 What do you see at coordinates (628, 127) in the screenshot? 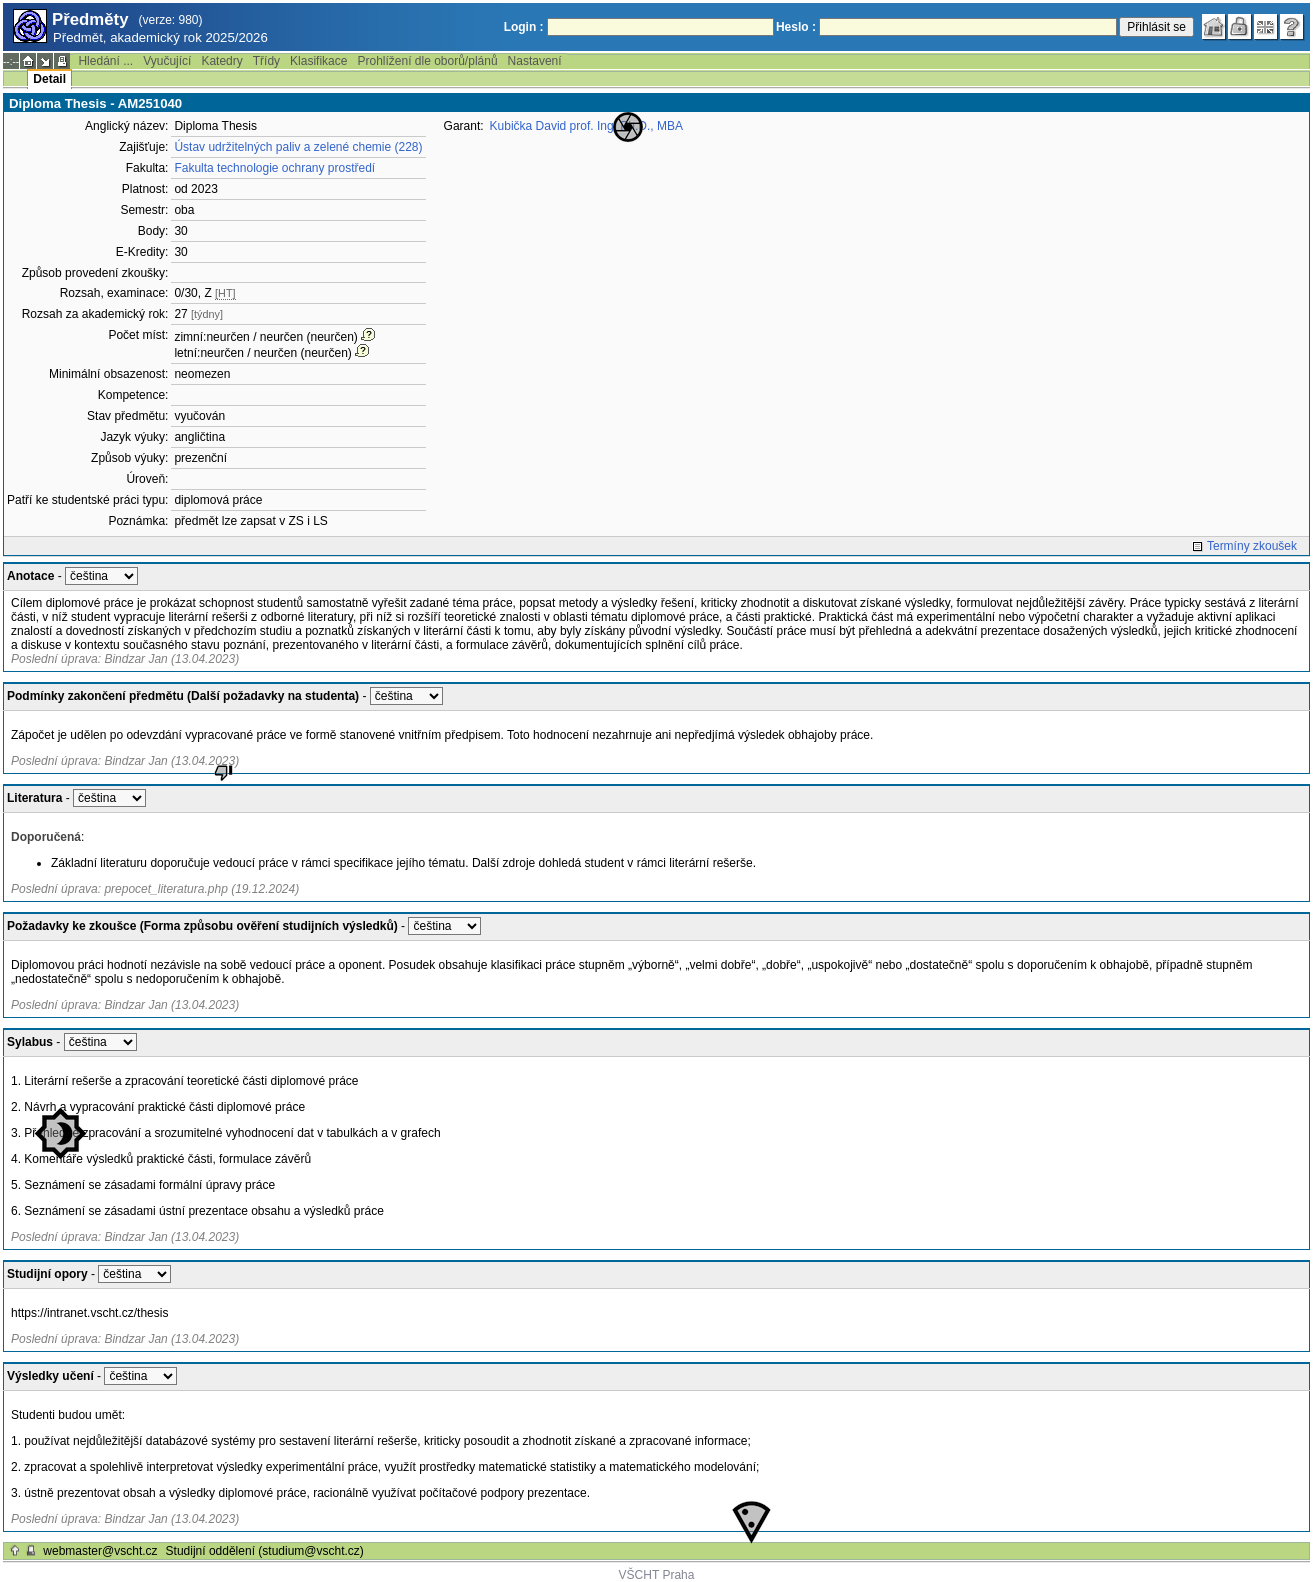
I see `open camera to take a photo` at bounding box center [628, 127].